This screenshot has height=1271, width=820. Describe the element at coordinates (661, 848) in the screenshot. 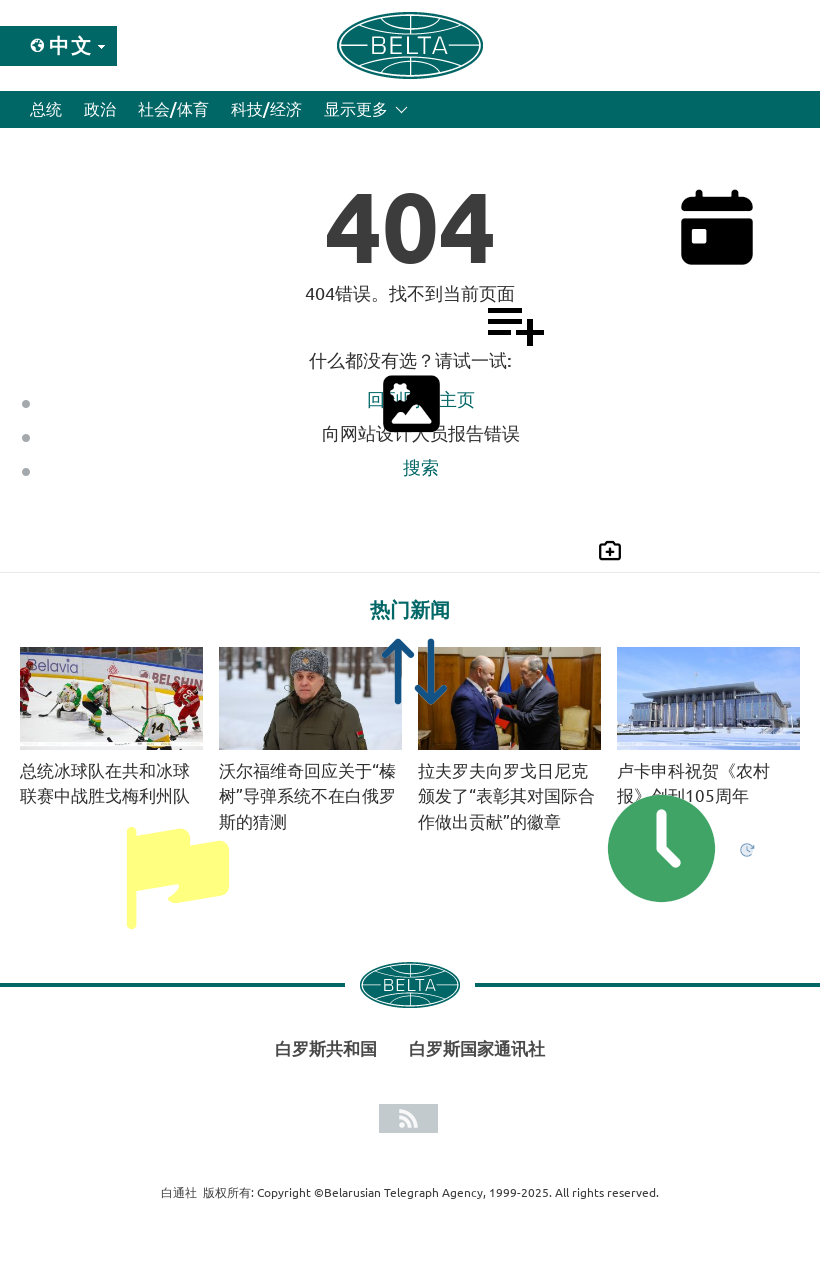

I see `view message timestamps` at that location.